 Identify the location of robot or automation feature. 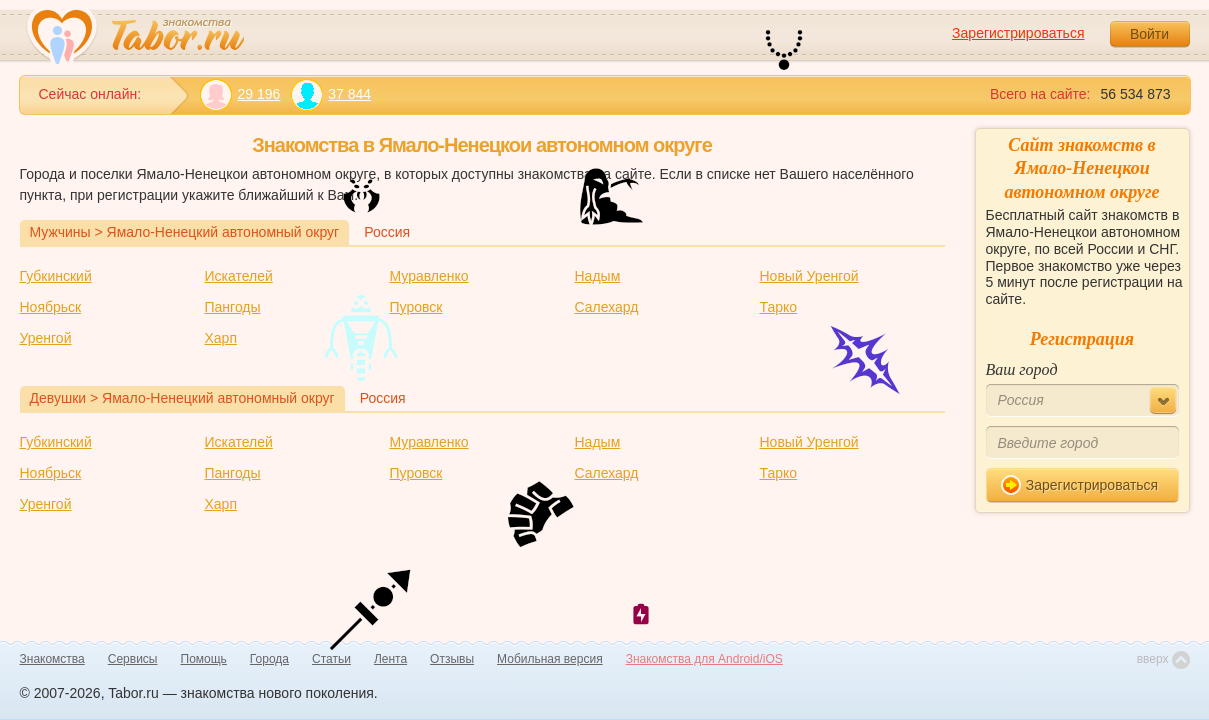
(361, 338).